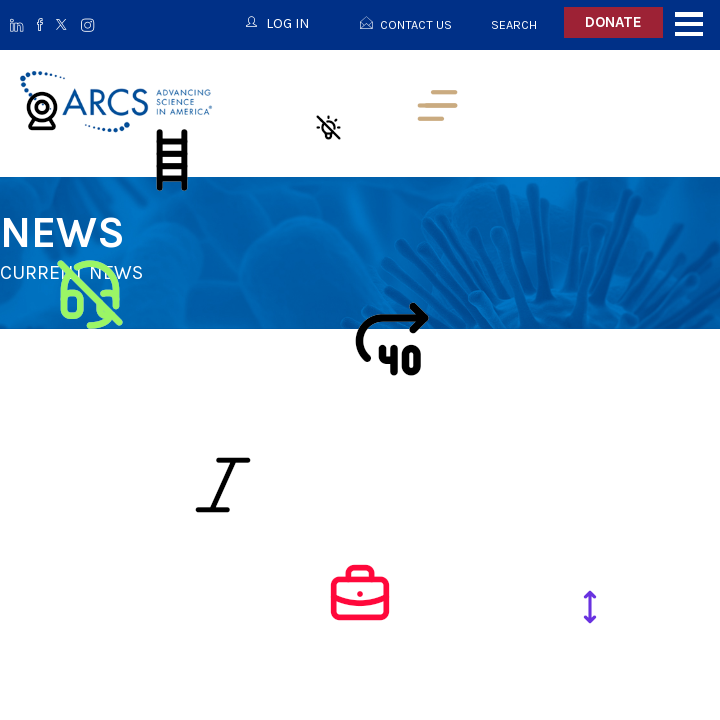 The image size is (720, 720). I want to click on skip forward 40 seconds, so click(394, 341).